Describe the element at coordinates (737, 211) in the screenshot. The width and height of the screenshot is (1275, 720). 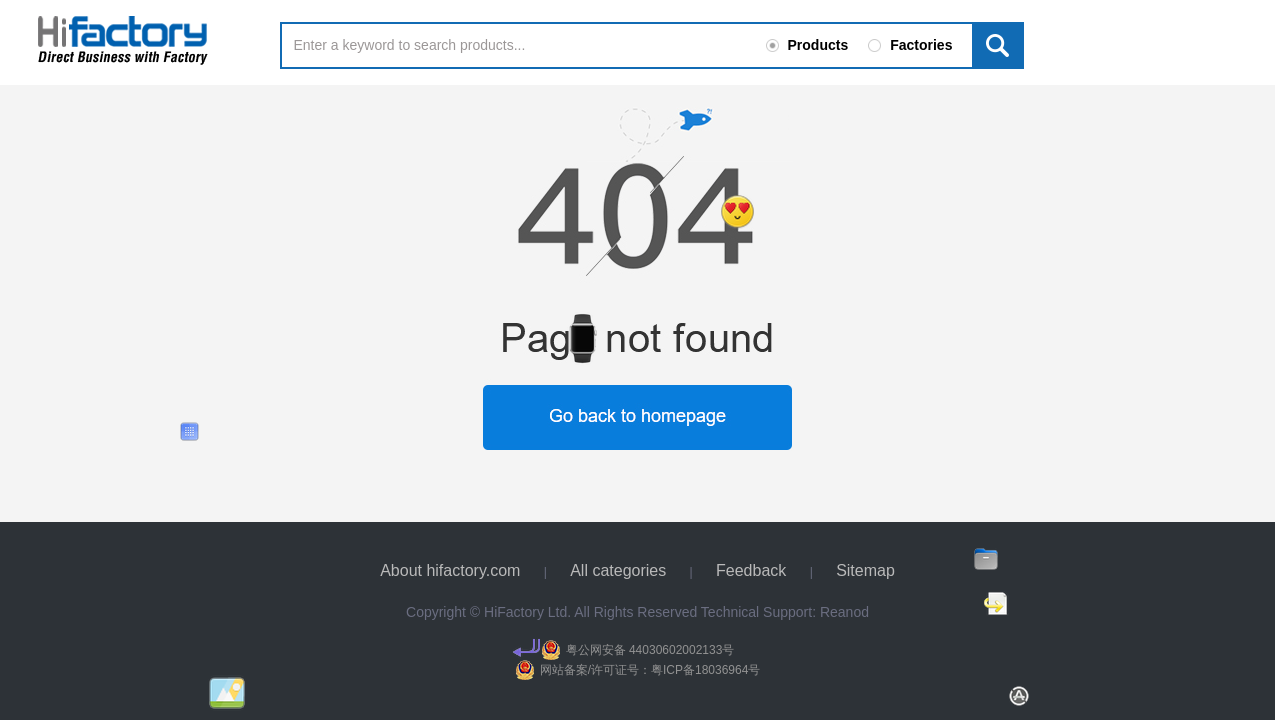
I see `open the Socialize messaging app` at that location.